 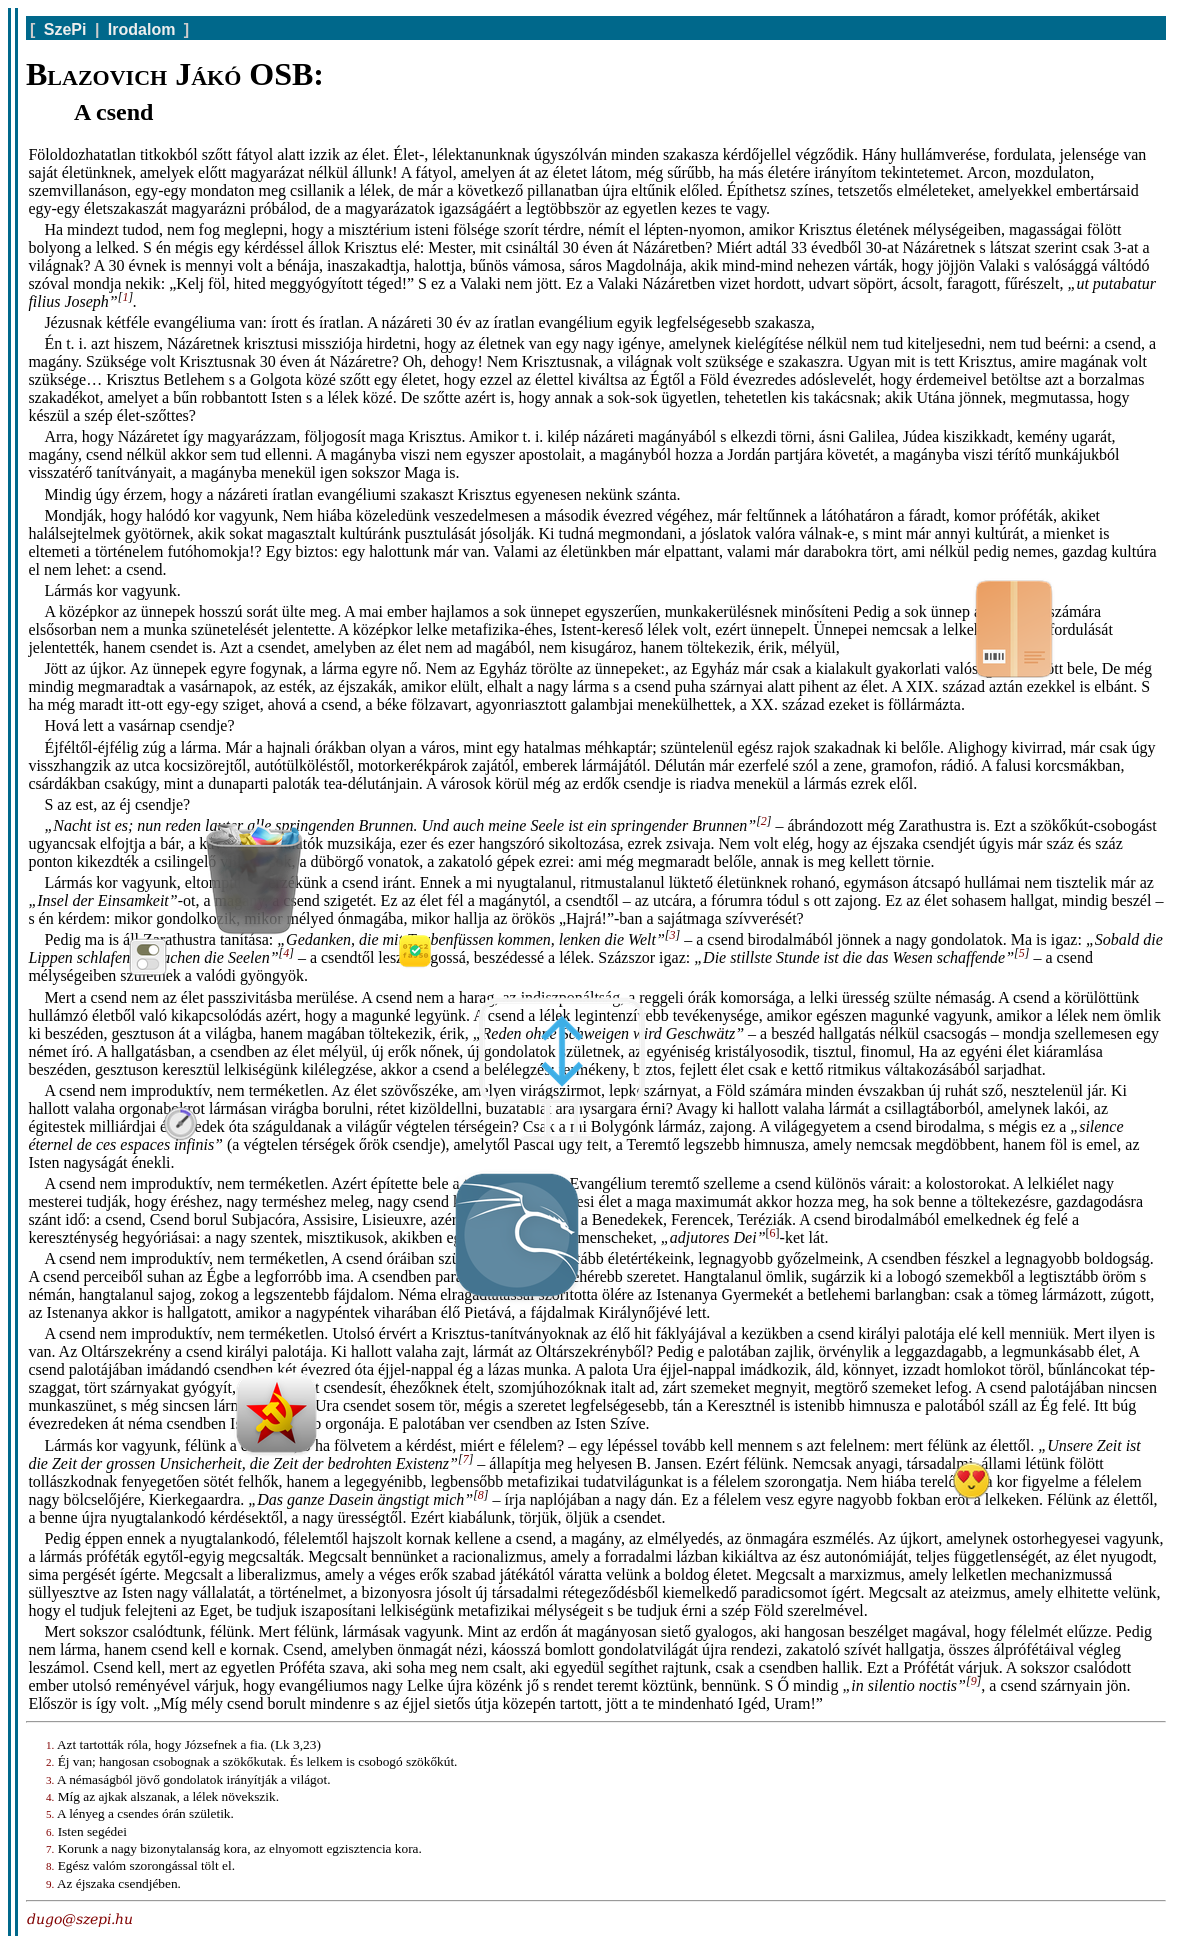 What do you see at coordinates (254, 880) in the screenshot?
I see `open trash to view deleted files` at bounding box center [254, 880].